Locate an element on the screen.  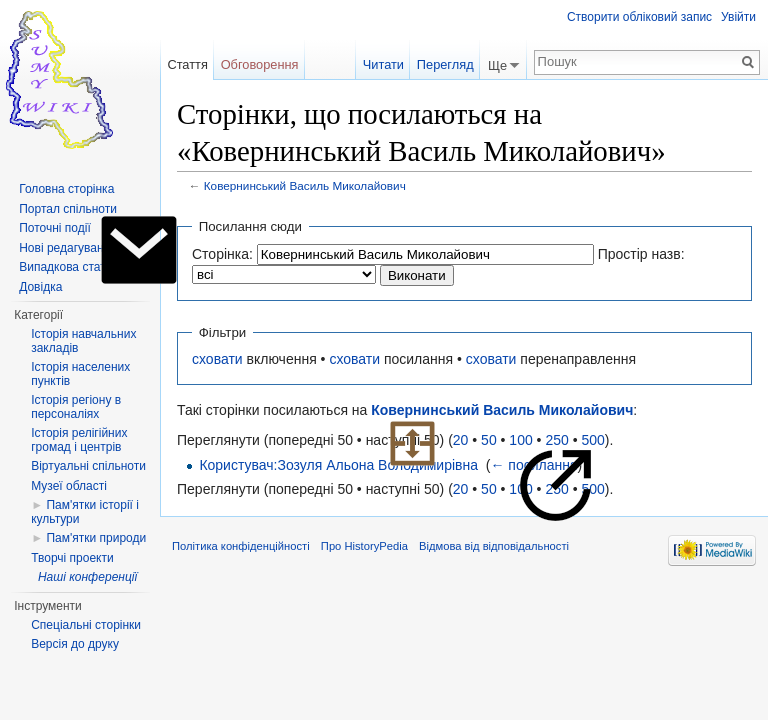
split table cells vertically is located at coordinates (412, 443).